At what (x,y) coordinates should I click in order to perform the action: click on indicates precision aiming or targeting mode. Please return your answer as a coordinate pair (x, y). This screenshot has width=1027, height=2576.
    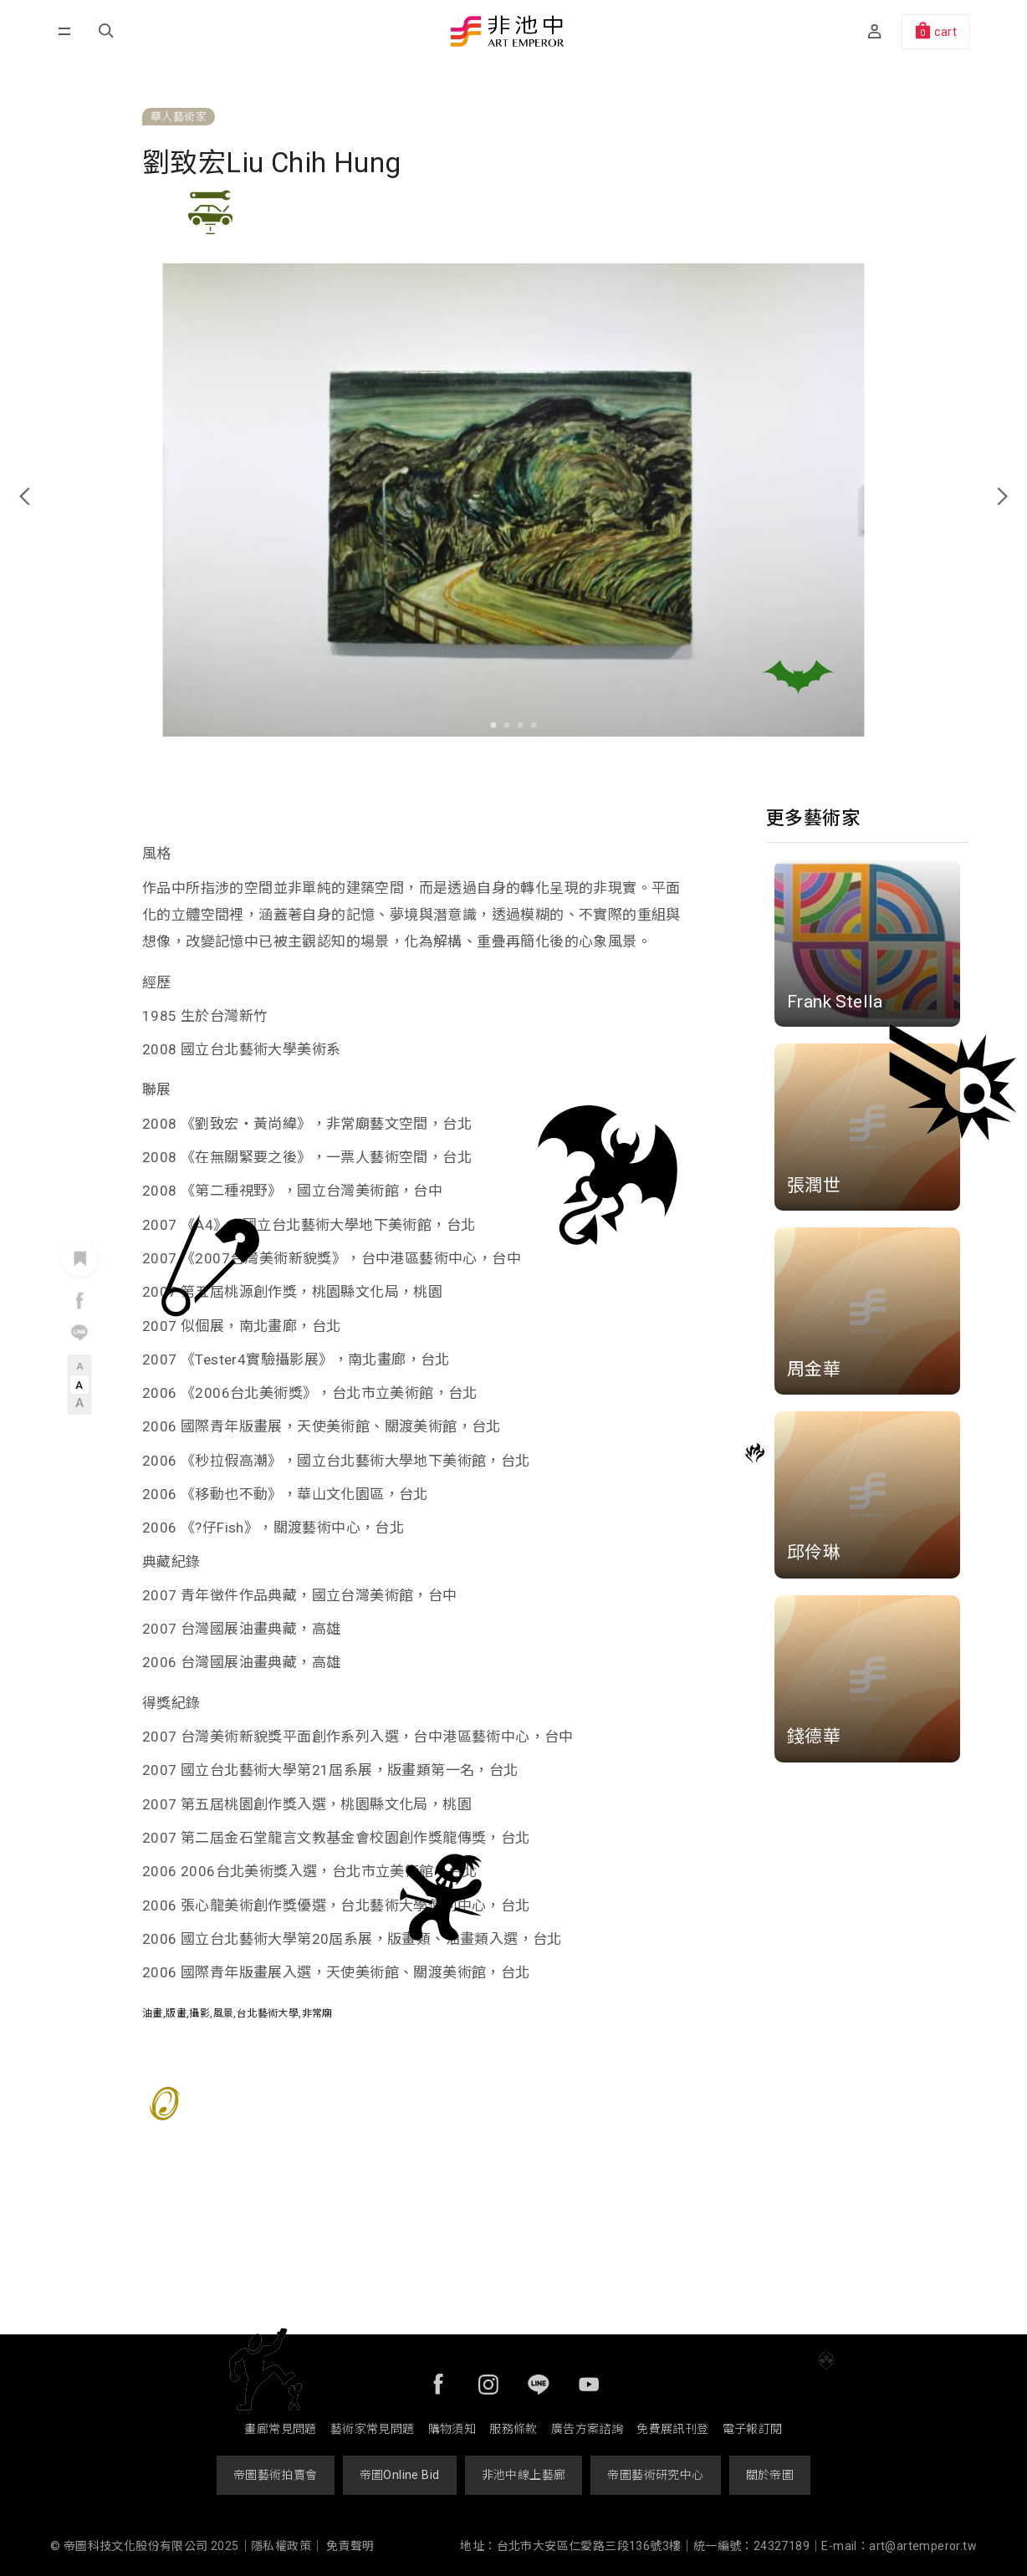
    Looking at the image, I should click on (953, 1078).